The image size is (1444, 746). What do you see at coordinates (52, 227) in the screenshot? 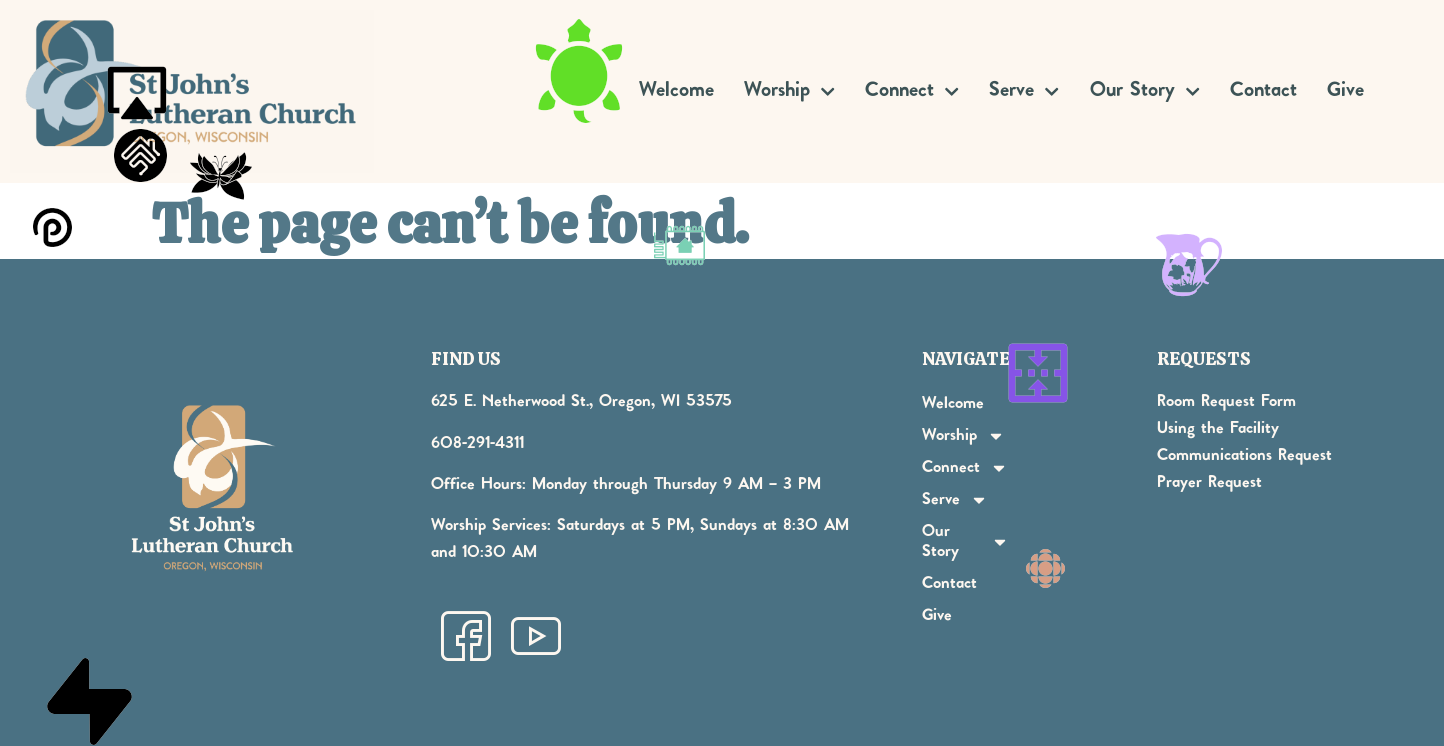
I see `processwire CMS logo` at bounding box center [52, 227].